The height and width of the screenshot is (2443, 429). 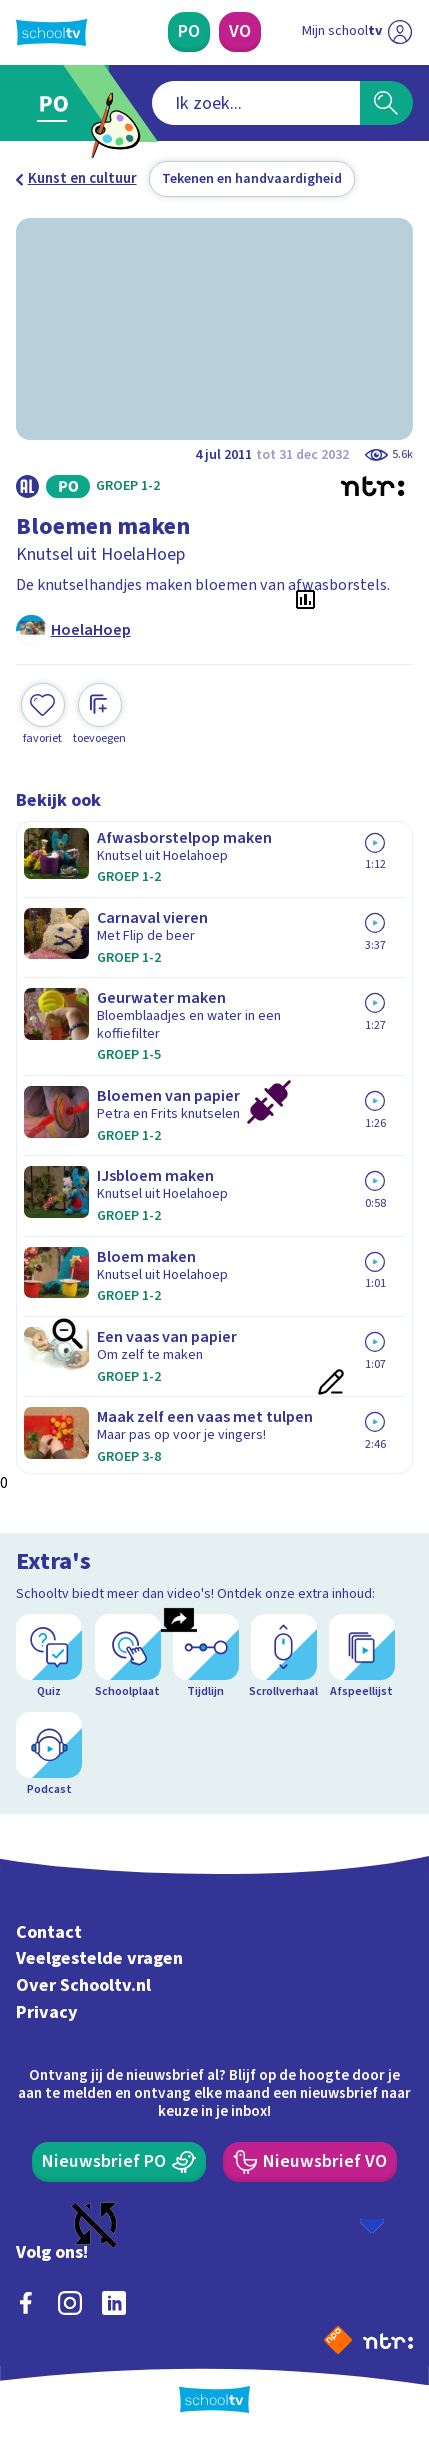 I want to click on view poll results, so click(x=305, y=599).